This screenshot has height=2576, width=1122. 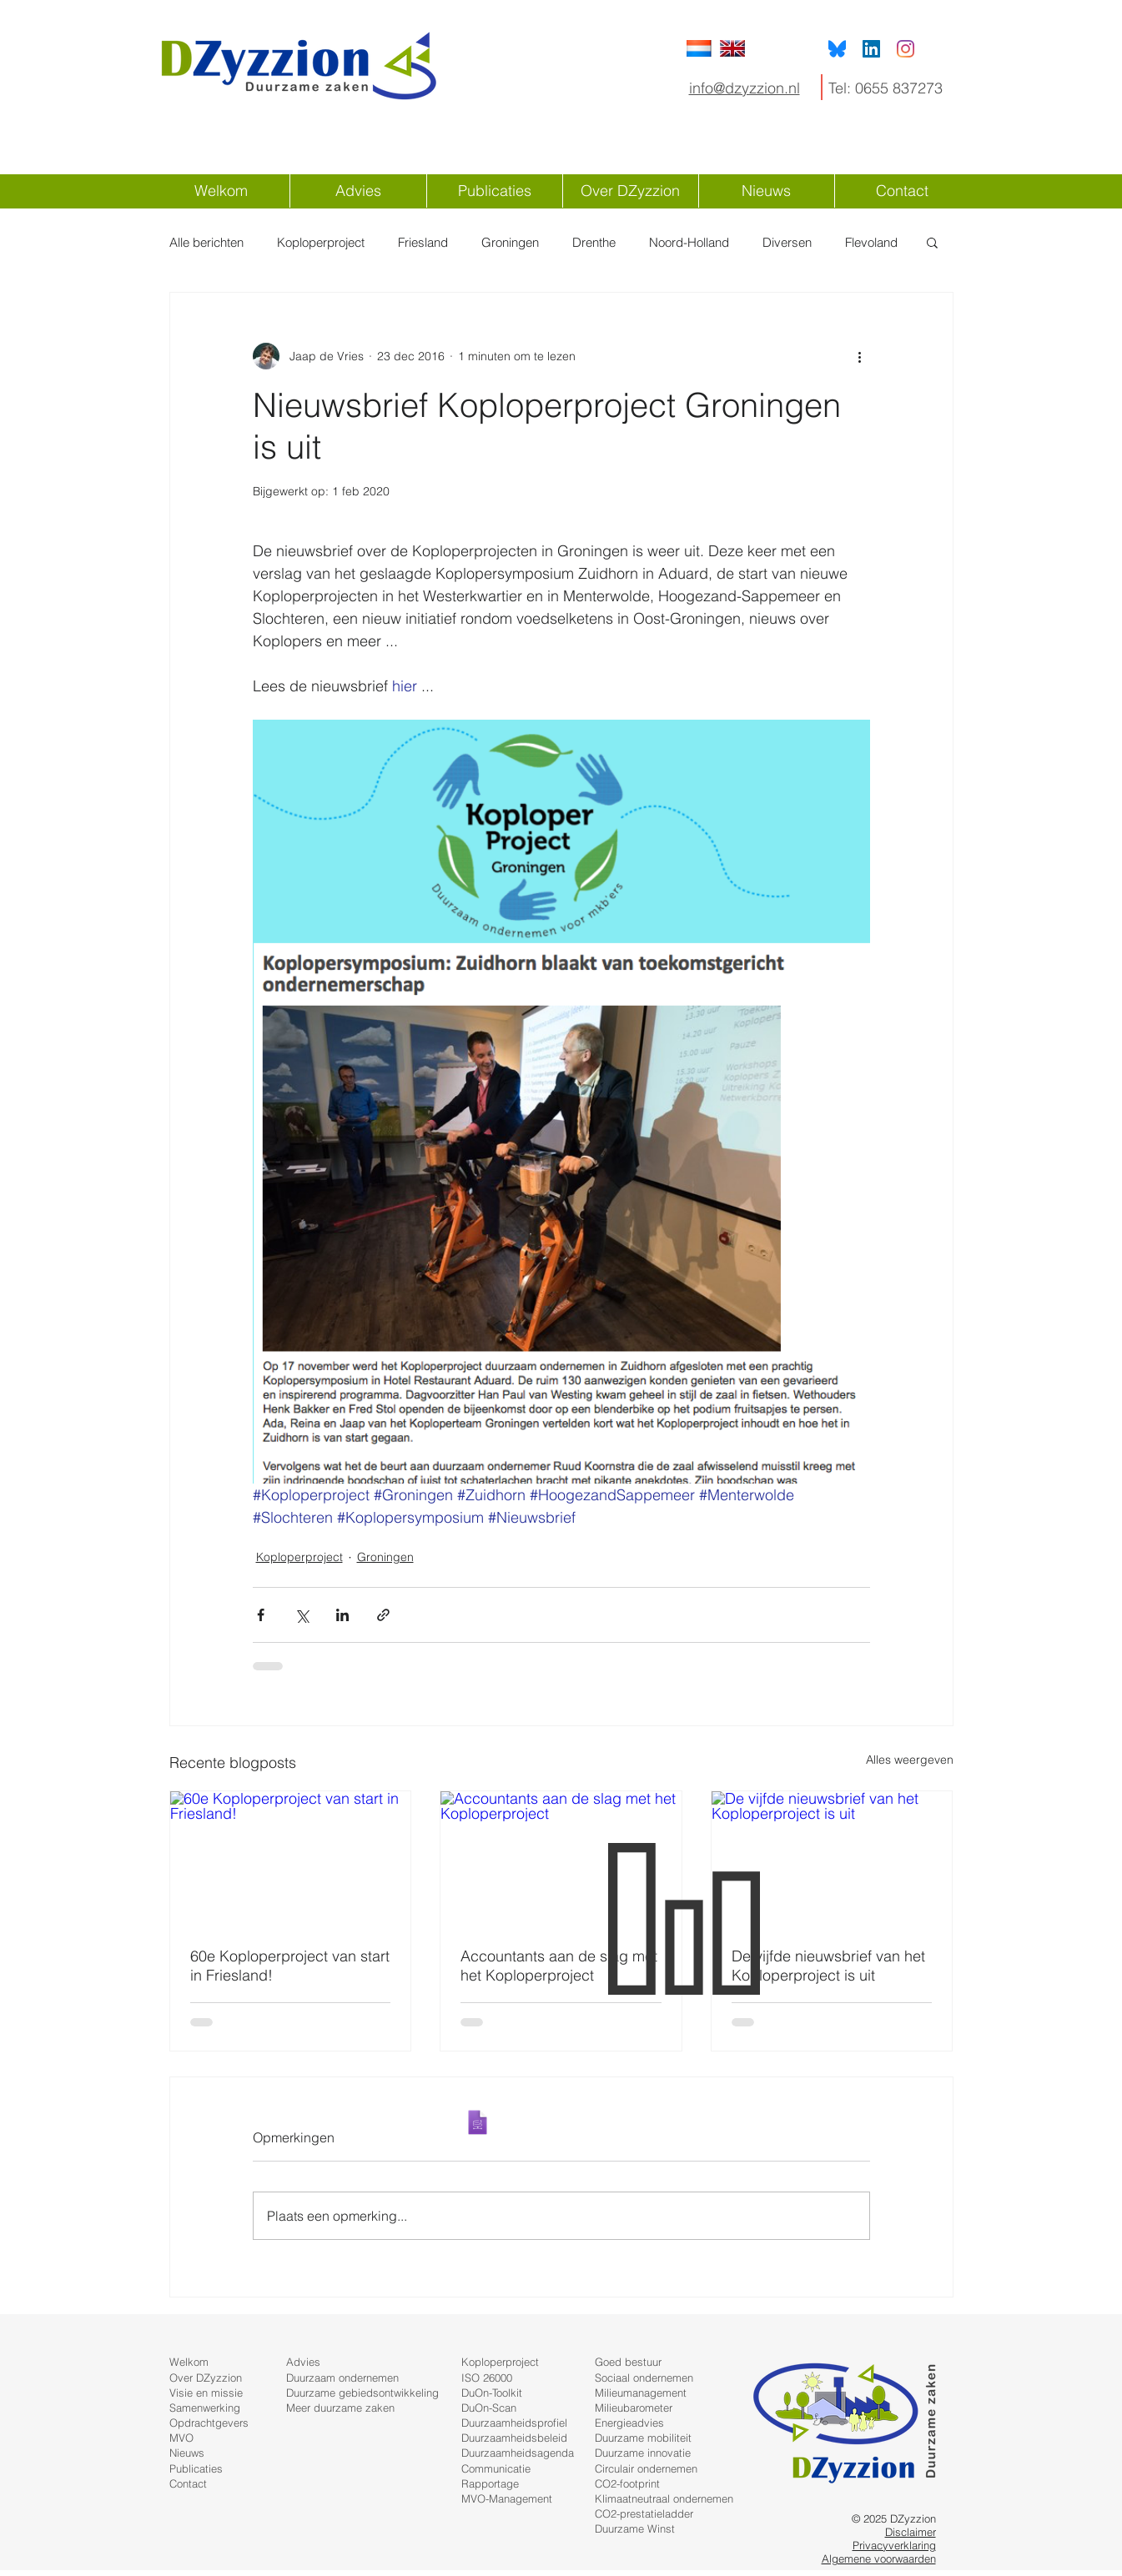 What do you see at coordinates (477, 2122) in the screenshot?
I see `kexi database project shortcut file` at bounding box center [477, 2122].